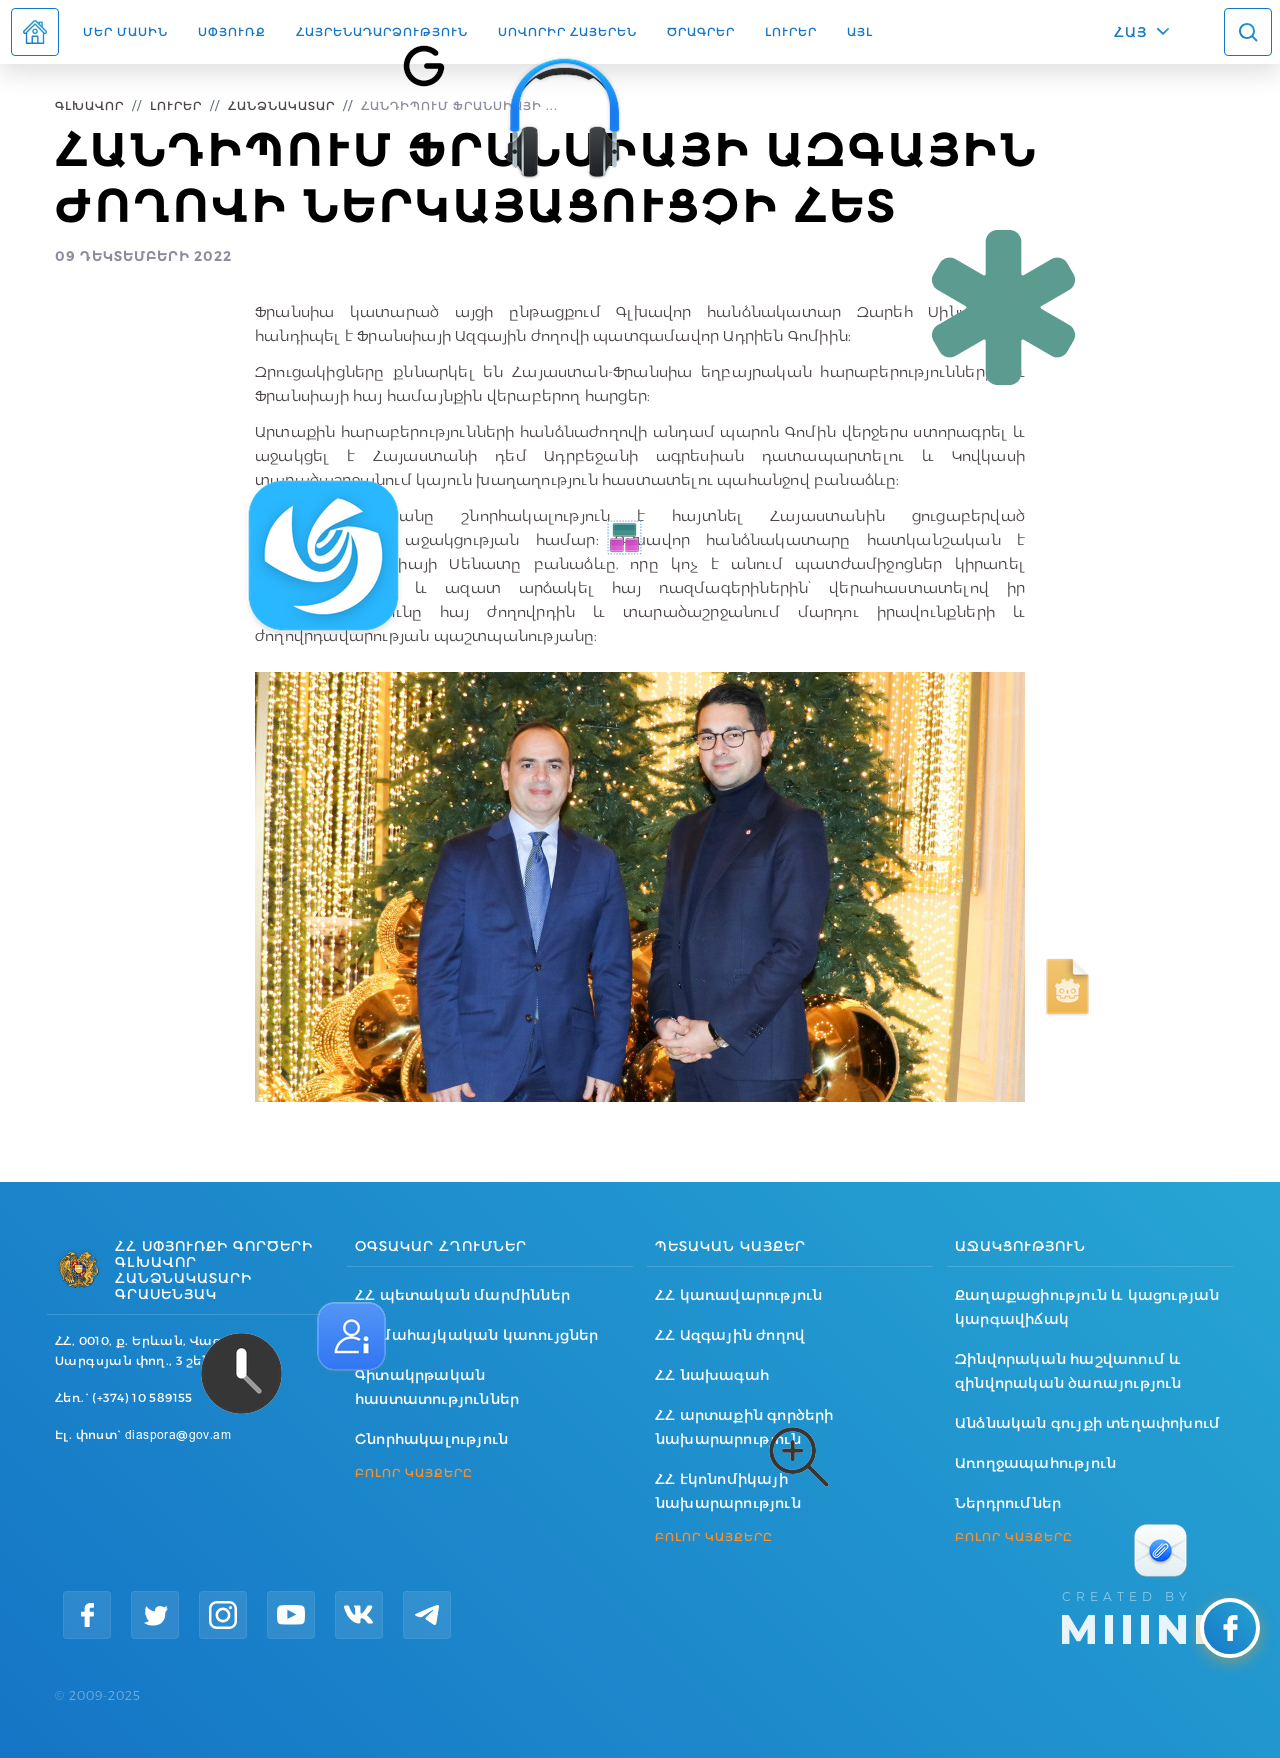  What do you see at coordinates (1003, 307) in the screenshot?
I see `access medical or health-related features` at bounding box center [1003, 307].